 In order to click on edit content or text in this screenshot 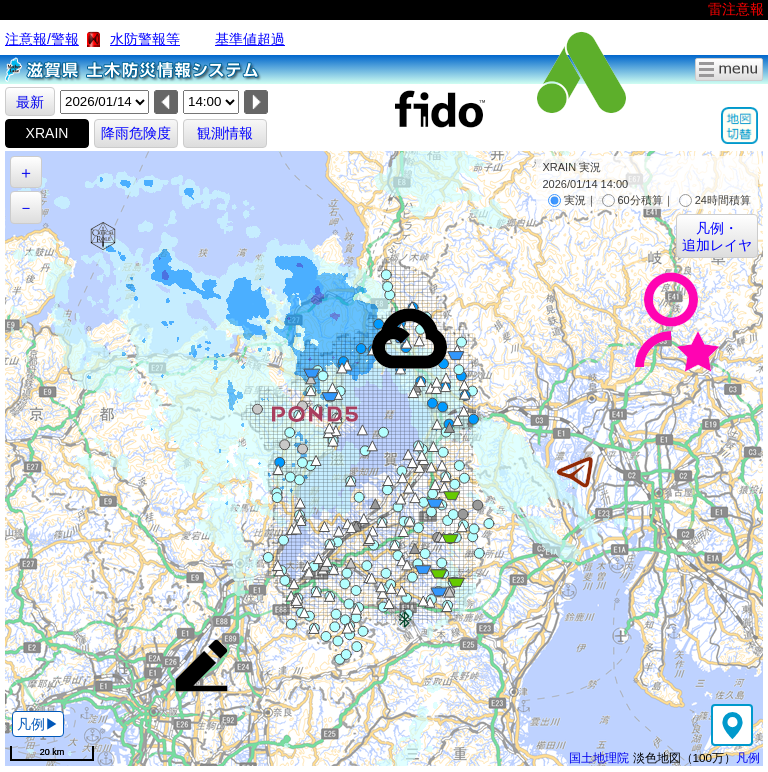, I will do `click(201, 665)`.